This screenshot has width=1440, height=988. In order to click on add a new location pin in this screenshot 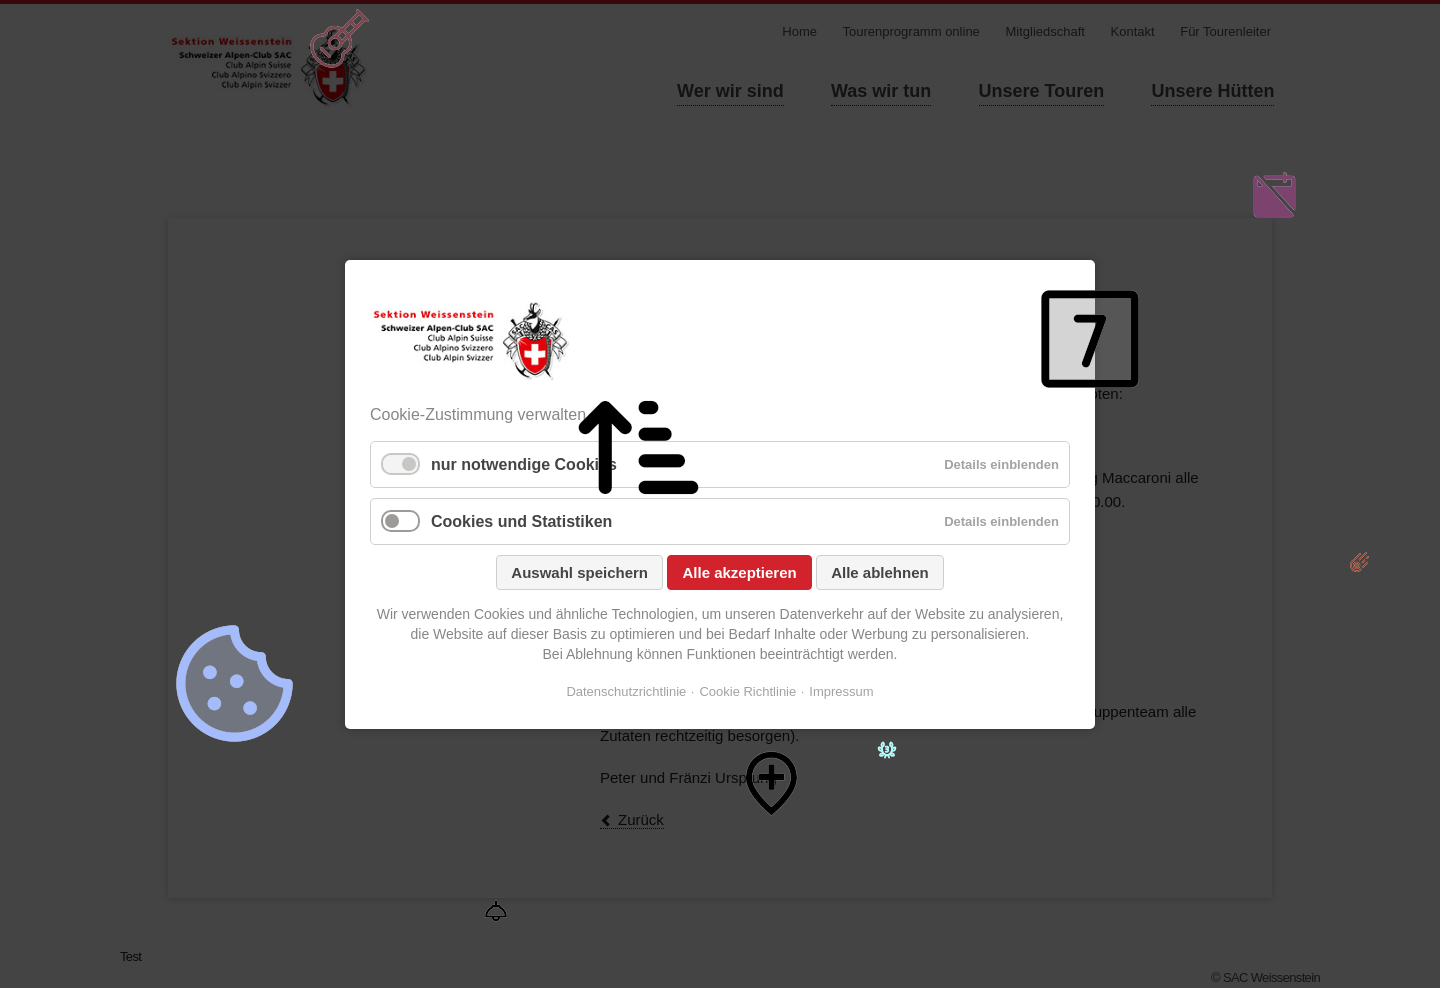, I will do `click(771, 783)`.